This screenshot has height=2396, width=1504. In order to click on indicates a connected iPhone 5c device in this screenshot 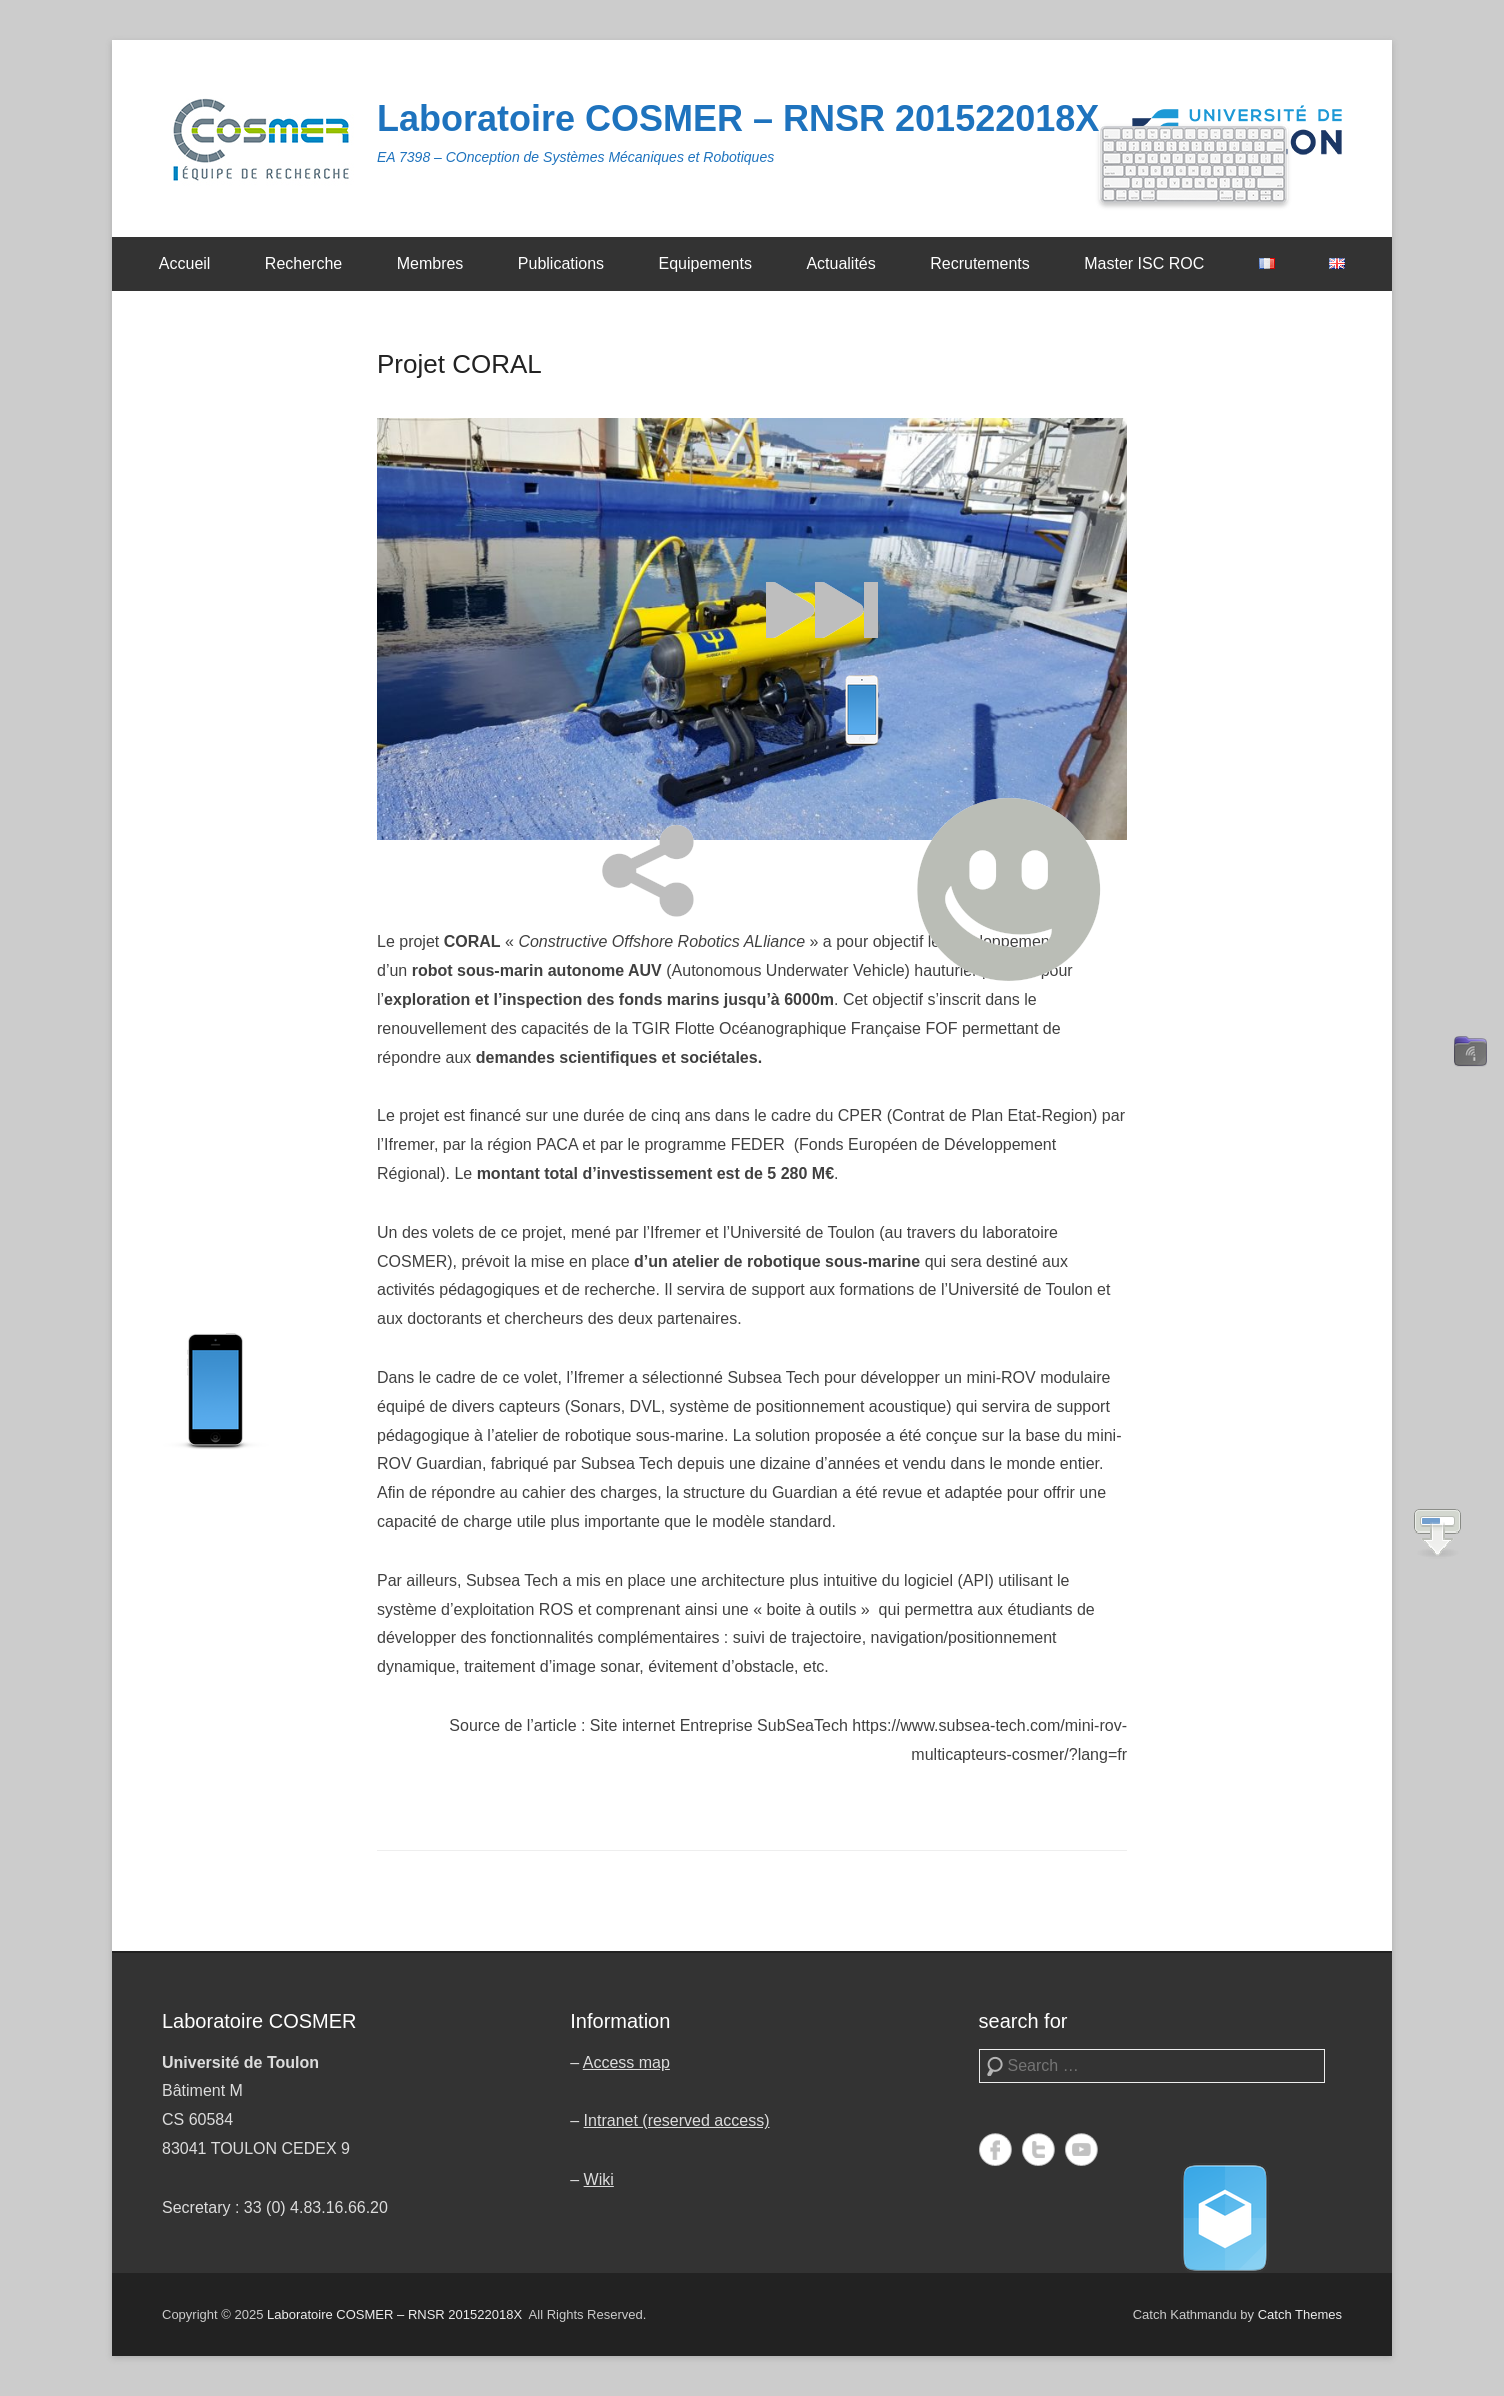, I will do `click(215, 1391)`.